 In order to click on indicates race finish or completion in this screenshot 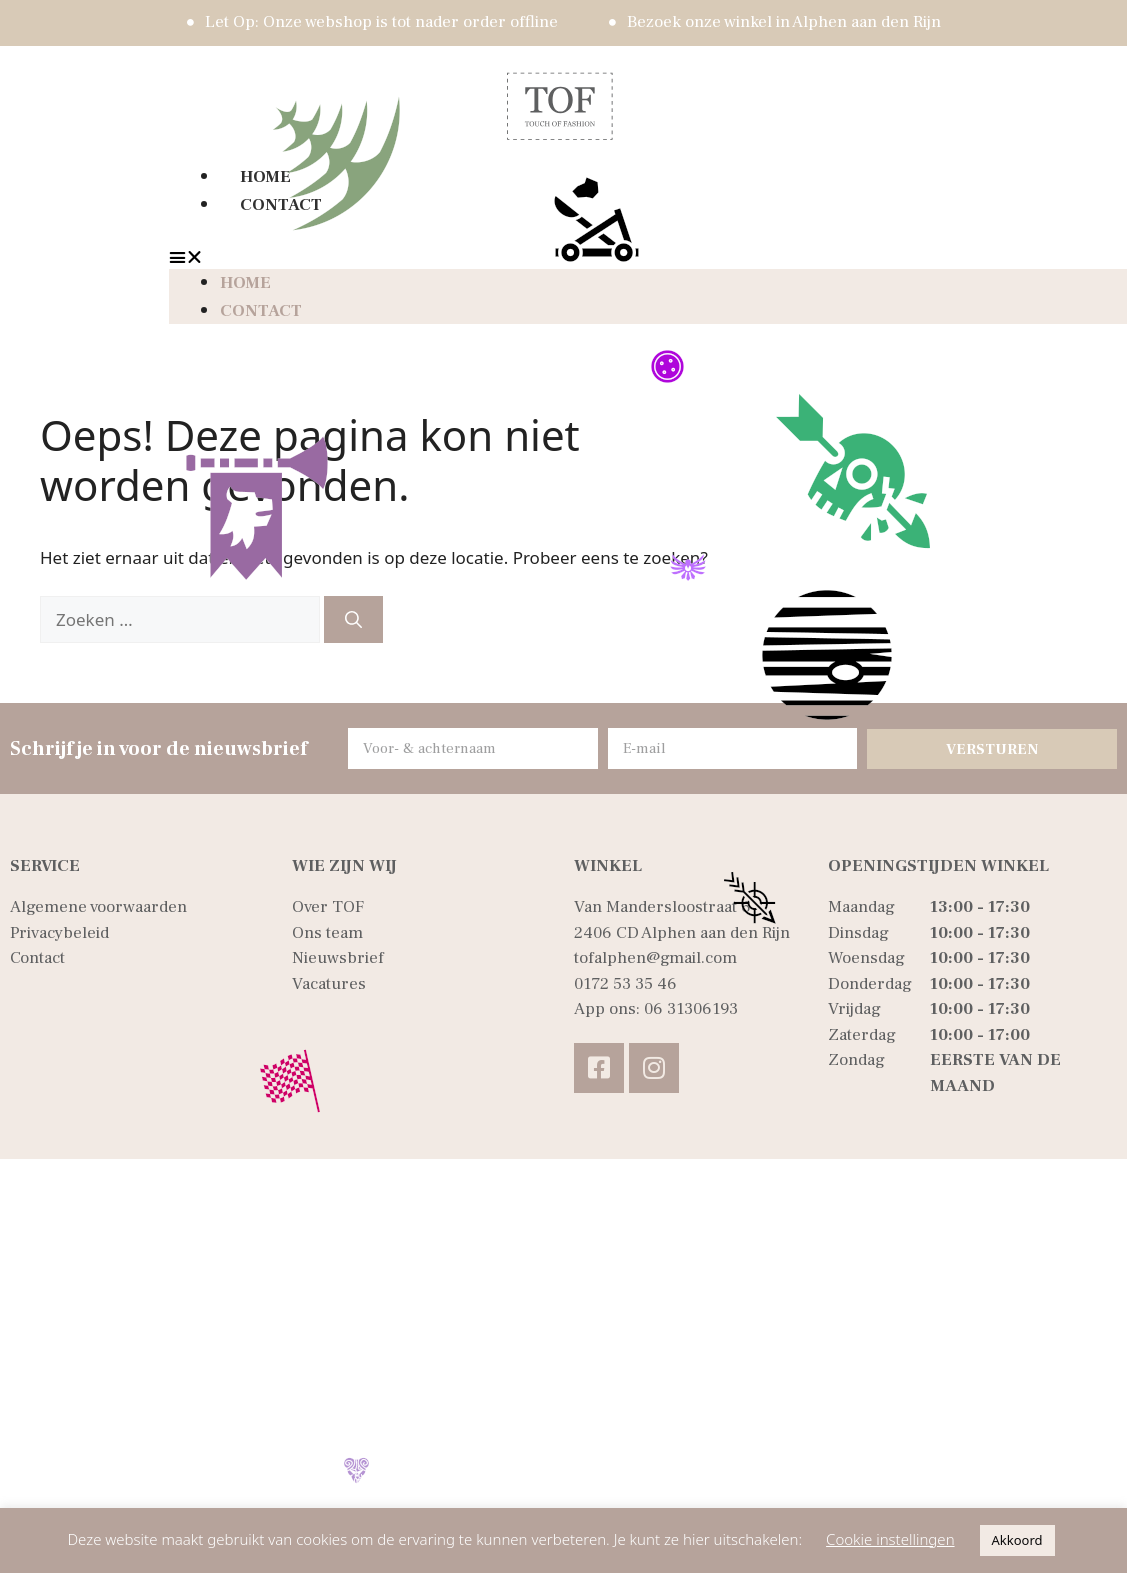, I will do `click(290, 1081)`.